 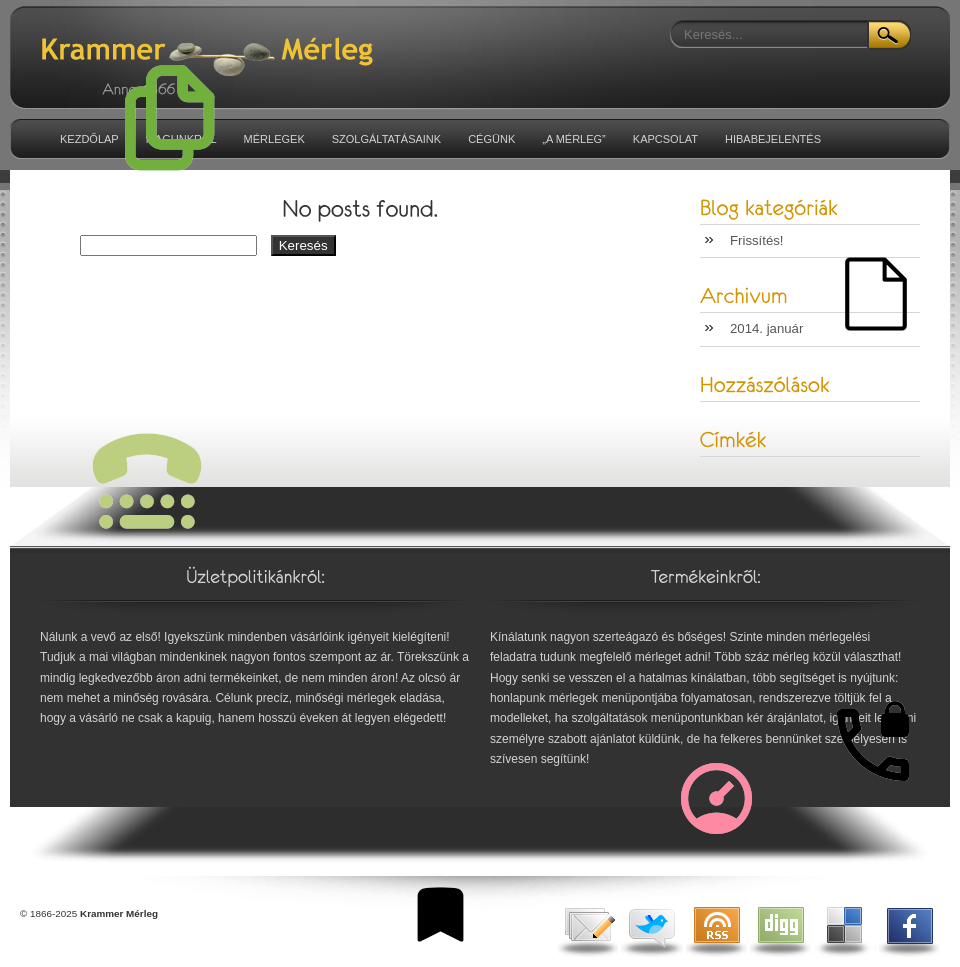 What do you see at coordinates (167, 118) in the screenshot?
I see `view multiple files or documents` at bounding box center [167, 118].